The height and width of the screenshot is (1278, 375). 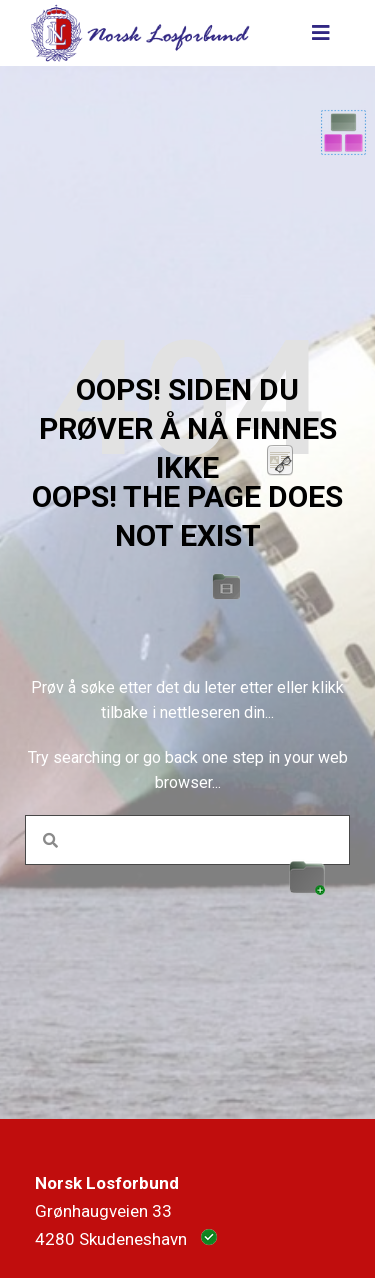 What do you see at coordinates (343, 132) in the screenshot?
I see `select all items in the current view` at bounding box center [343, 132].